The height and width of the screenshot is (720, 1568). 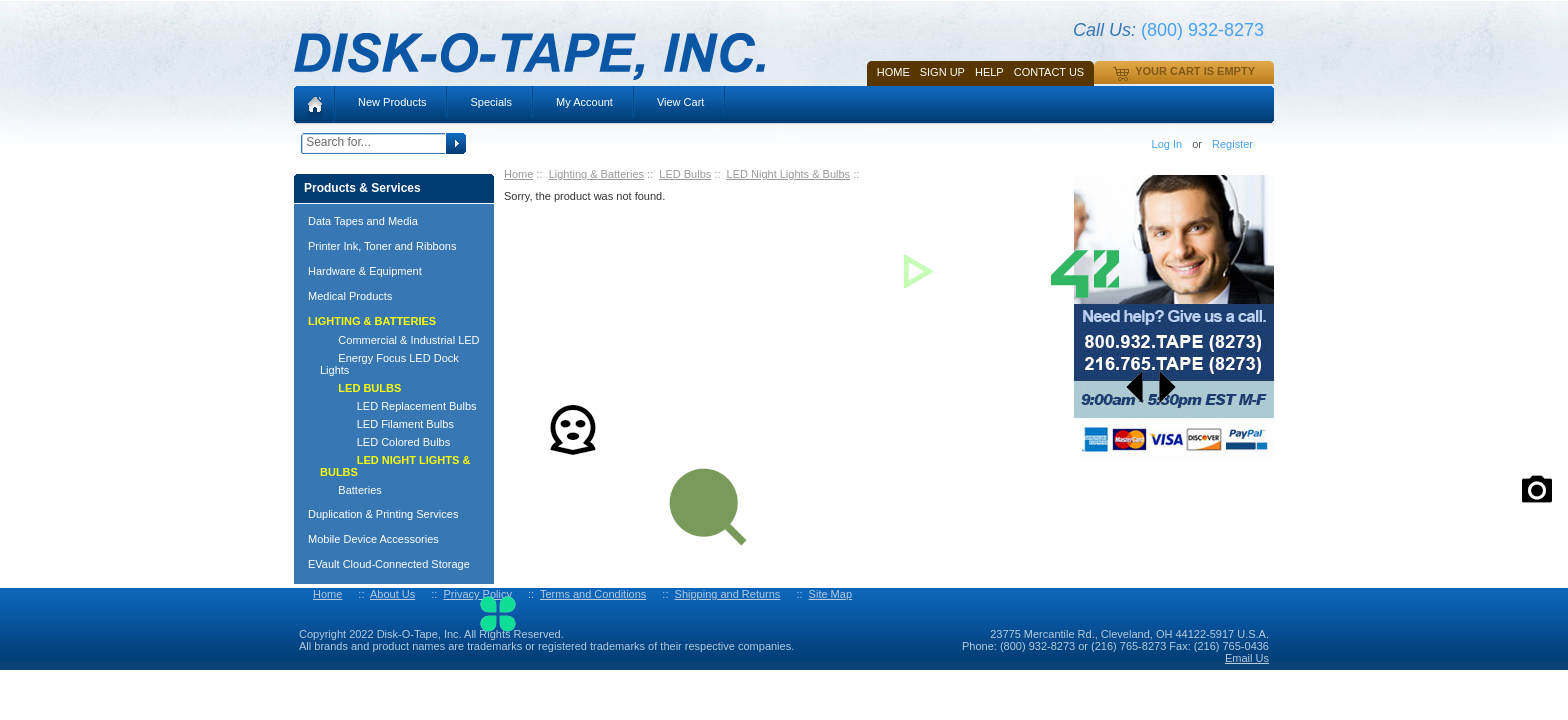 What do you see at coordinates (573, 430) in the screenshot?
I see `indicates a criminal or suspect profile` at bounding box center [573, 430].